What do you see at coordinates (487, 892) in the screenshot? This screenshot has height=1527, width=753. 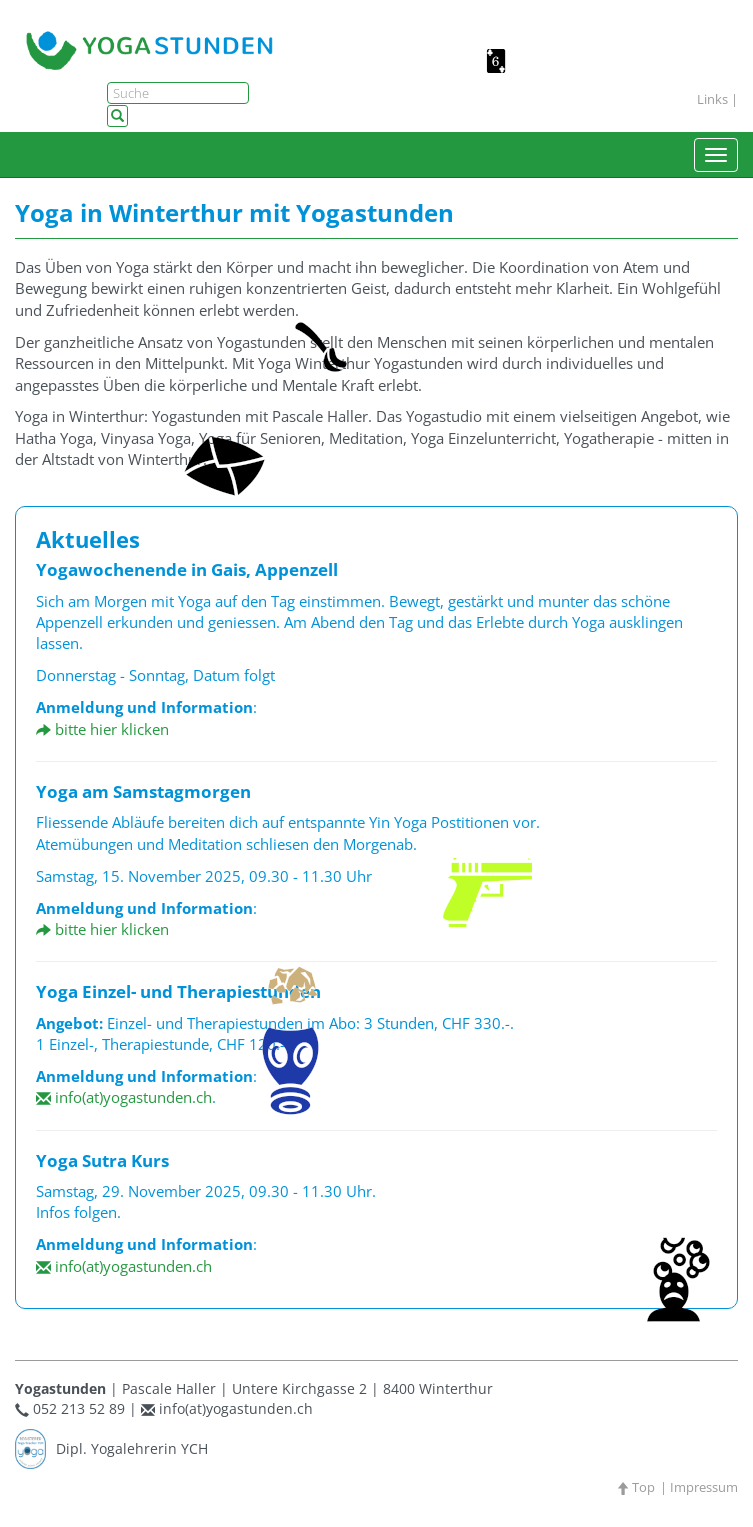 I see `access weapons inventory in game` at bounding box center [487, 892].